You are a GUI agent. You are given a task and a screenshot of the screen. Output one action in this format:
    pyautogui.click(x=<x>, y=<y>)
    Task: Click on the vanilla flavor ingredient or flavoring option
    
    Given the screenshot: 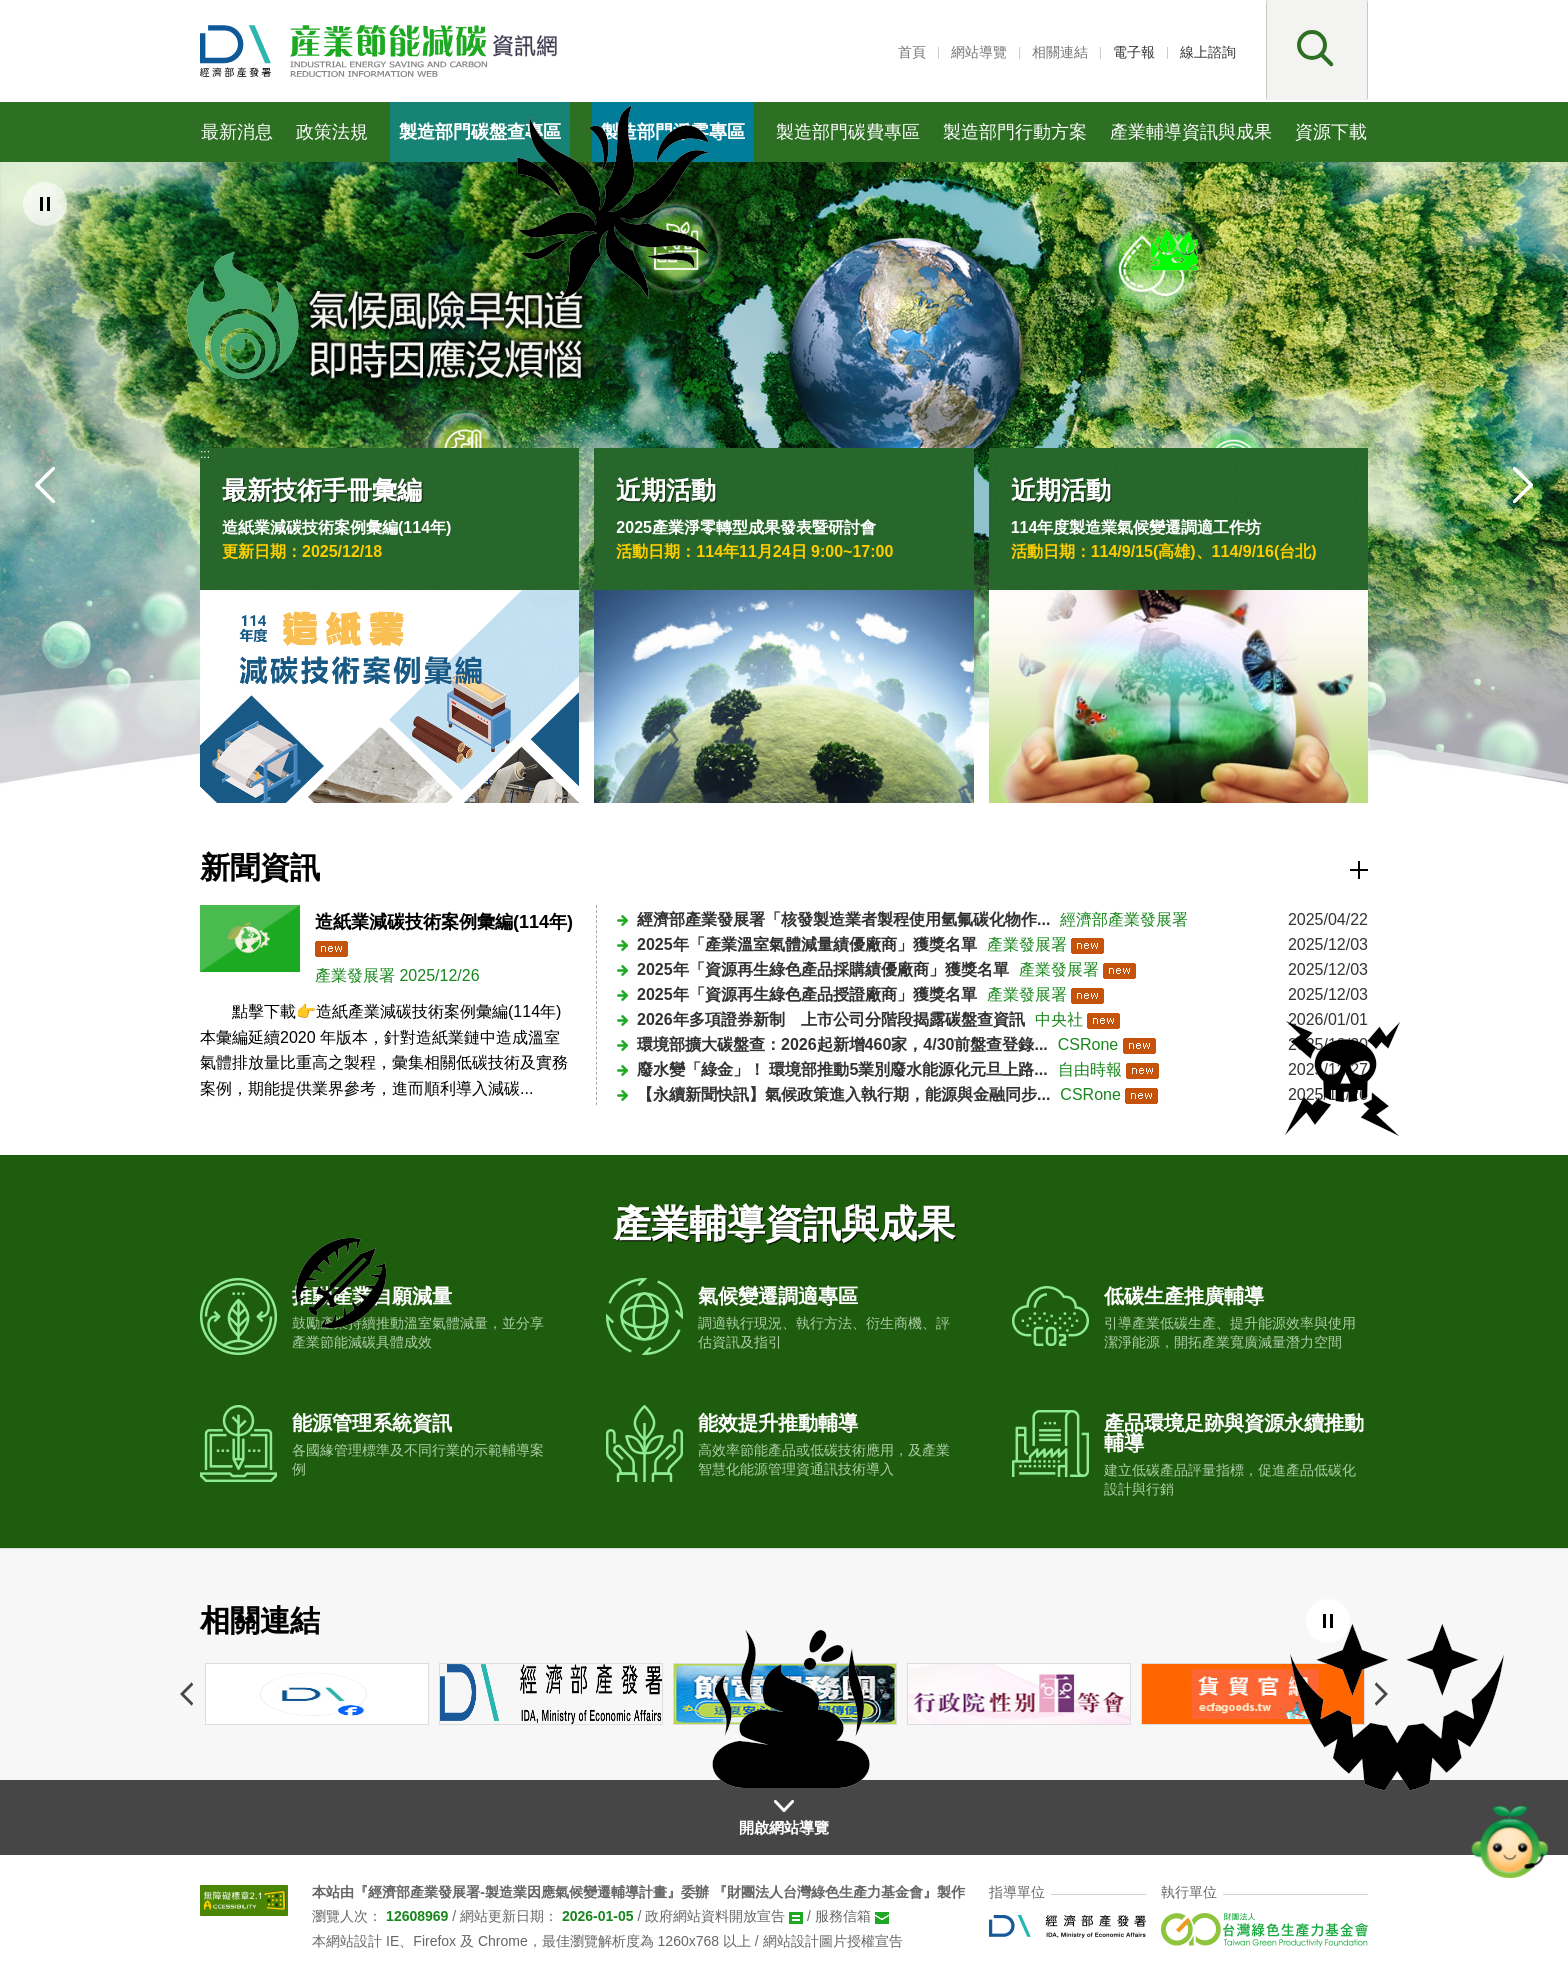 What is the action you would take?
    pyautogui.click(x=612, y=200)
    